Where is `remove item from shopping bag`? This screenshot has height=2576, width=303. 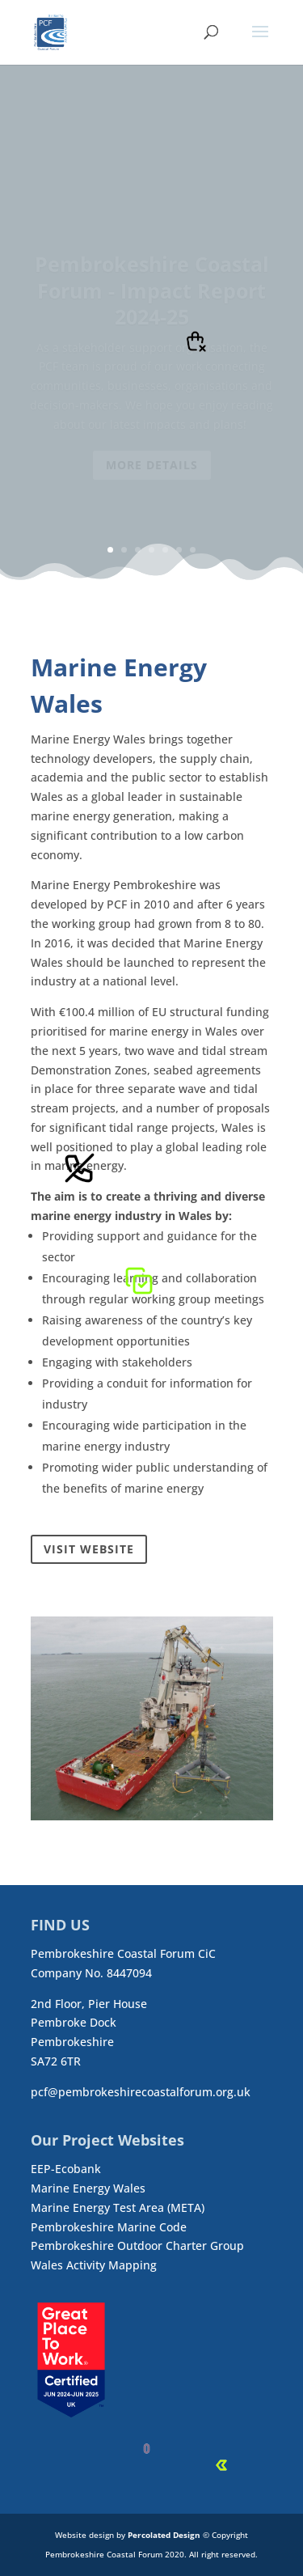
remove item from shopping bag is located at coordinates (195, 341).